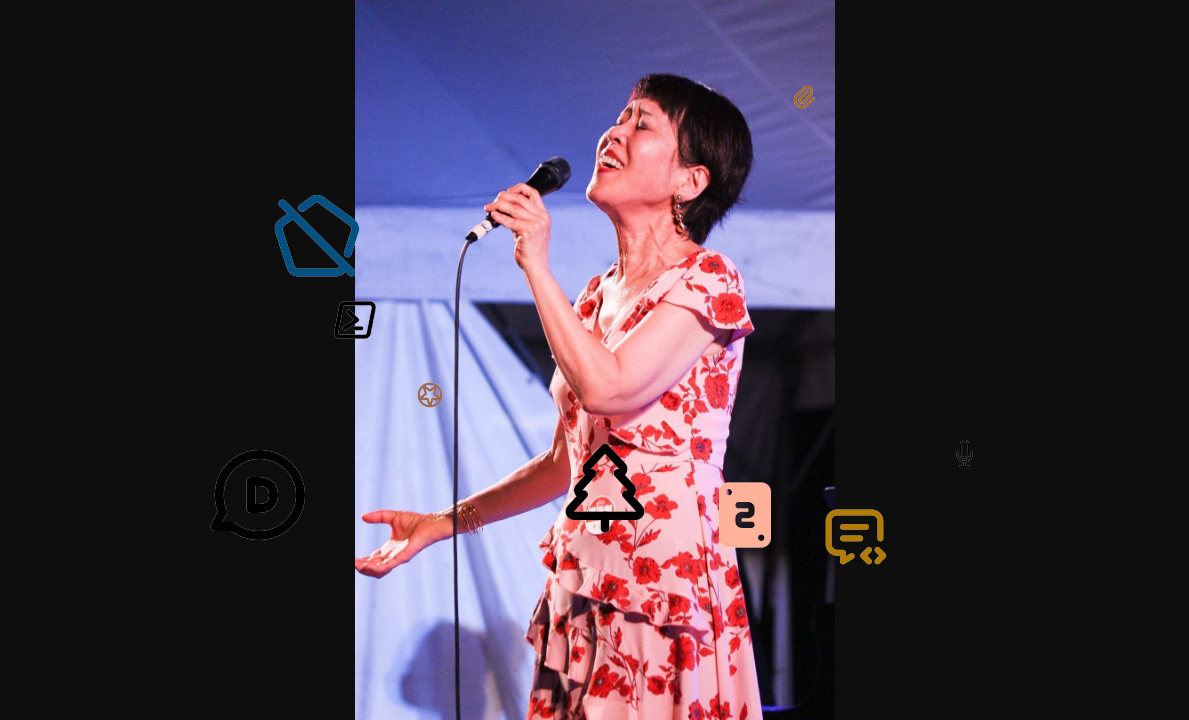 The width and height of the screenshot is (1189, 720). I want to click on view code snippets in chat, so click(854, 535).